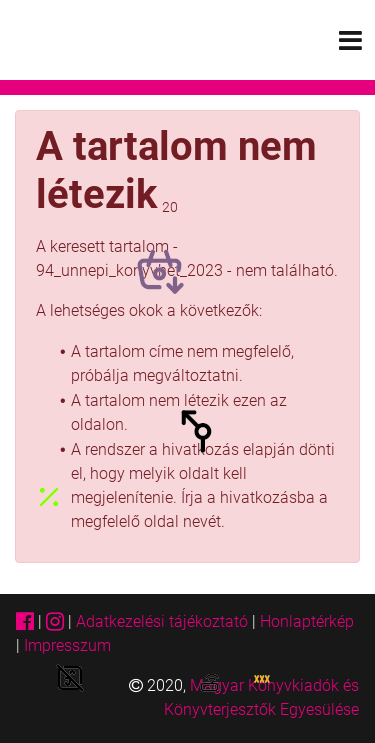 The height and width of the screenshot is (743, 375). Describe the element at coordinates (70, 678) in the screenshot. I see `disable function or formula mode` at that location.